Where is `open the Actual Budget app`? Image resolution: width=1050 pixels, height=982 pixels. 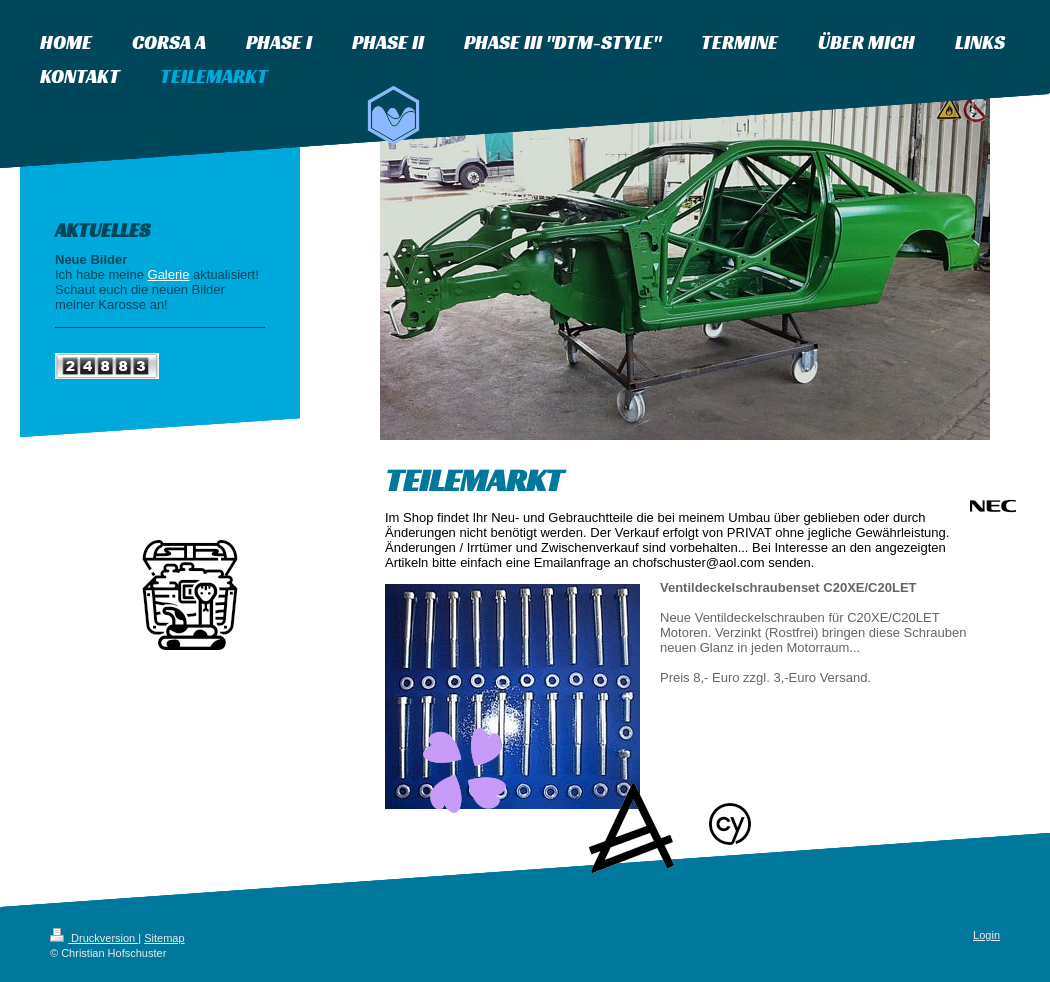
open the Actual Budget app is located at coordinates (631, 828).